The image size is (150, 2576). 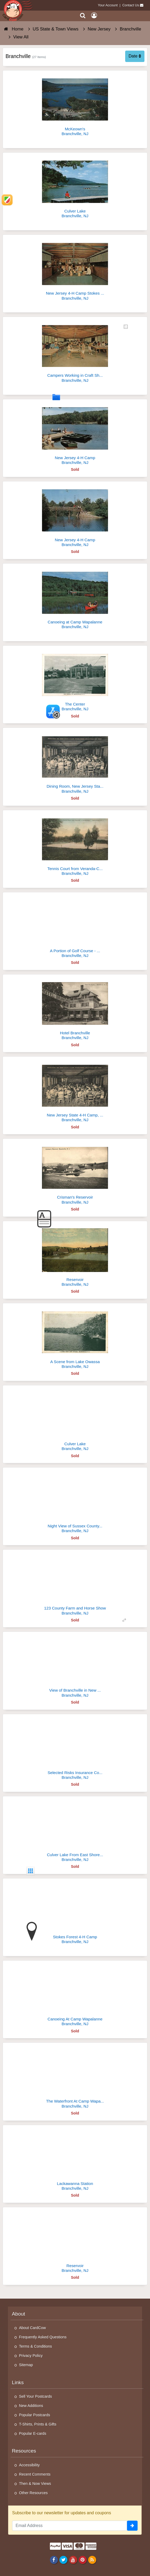 What do you see at coordinates (30, 1871) in the screenshot?
I see `view items in grid layout` at bounding box center [30, 1871].